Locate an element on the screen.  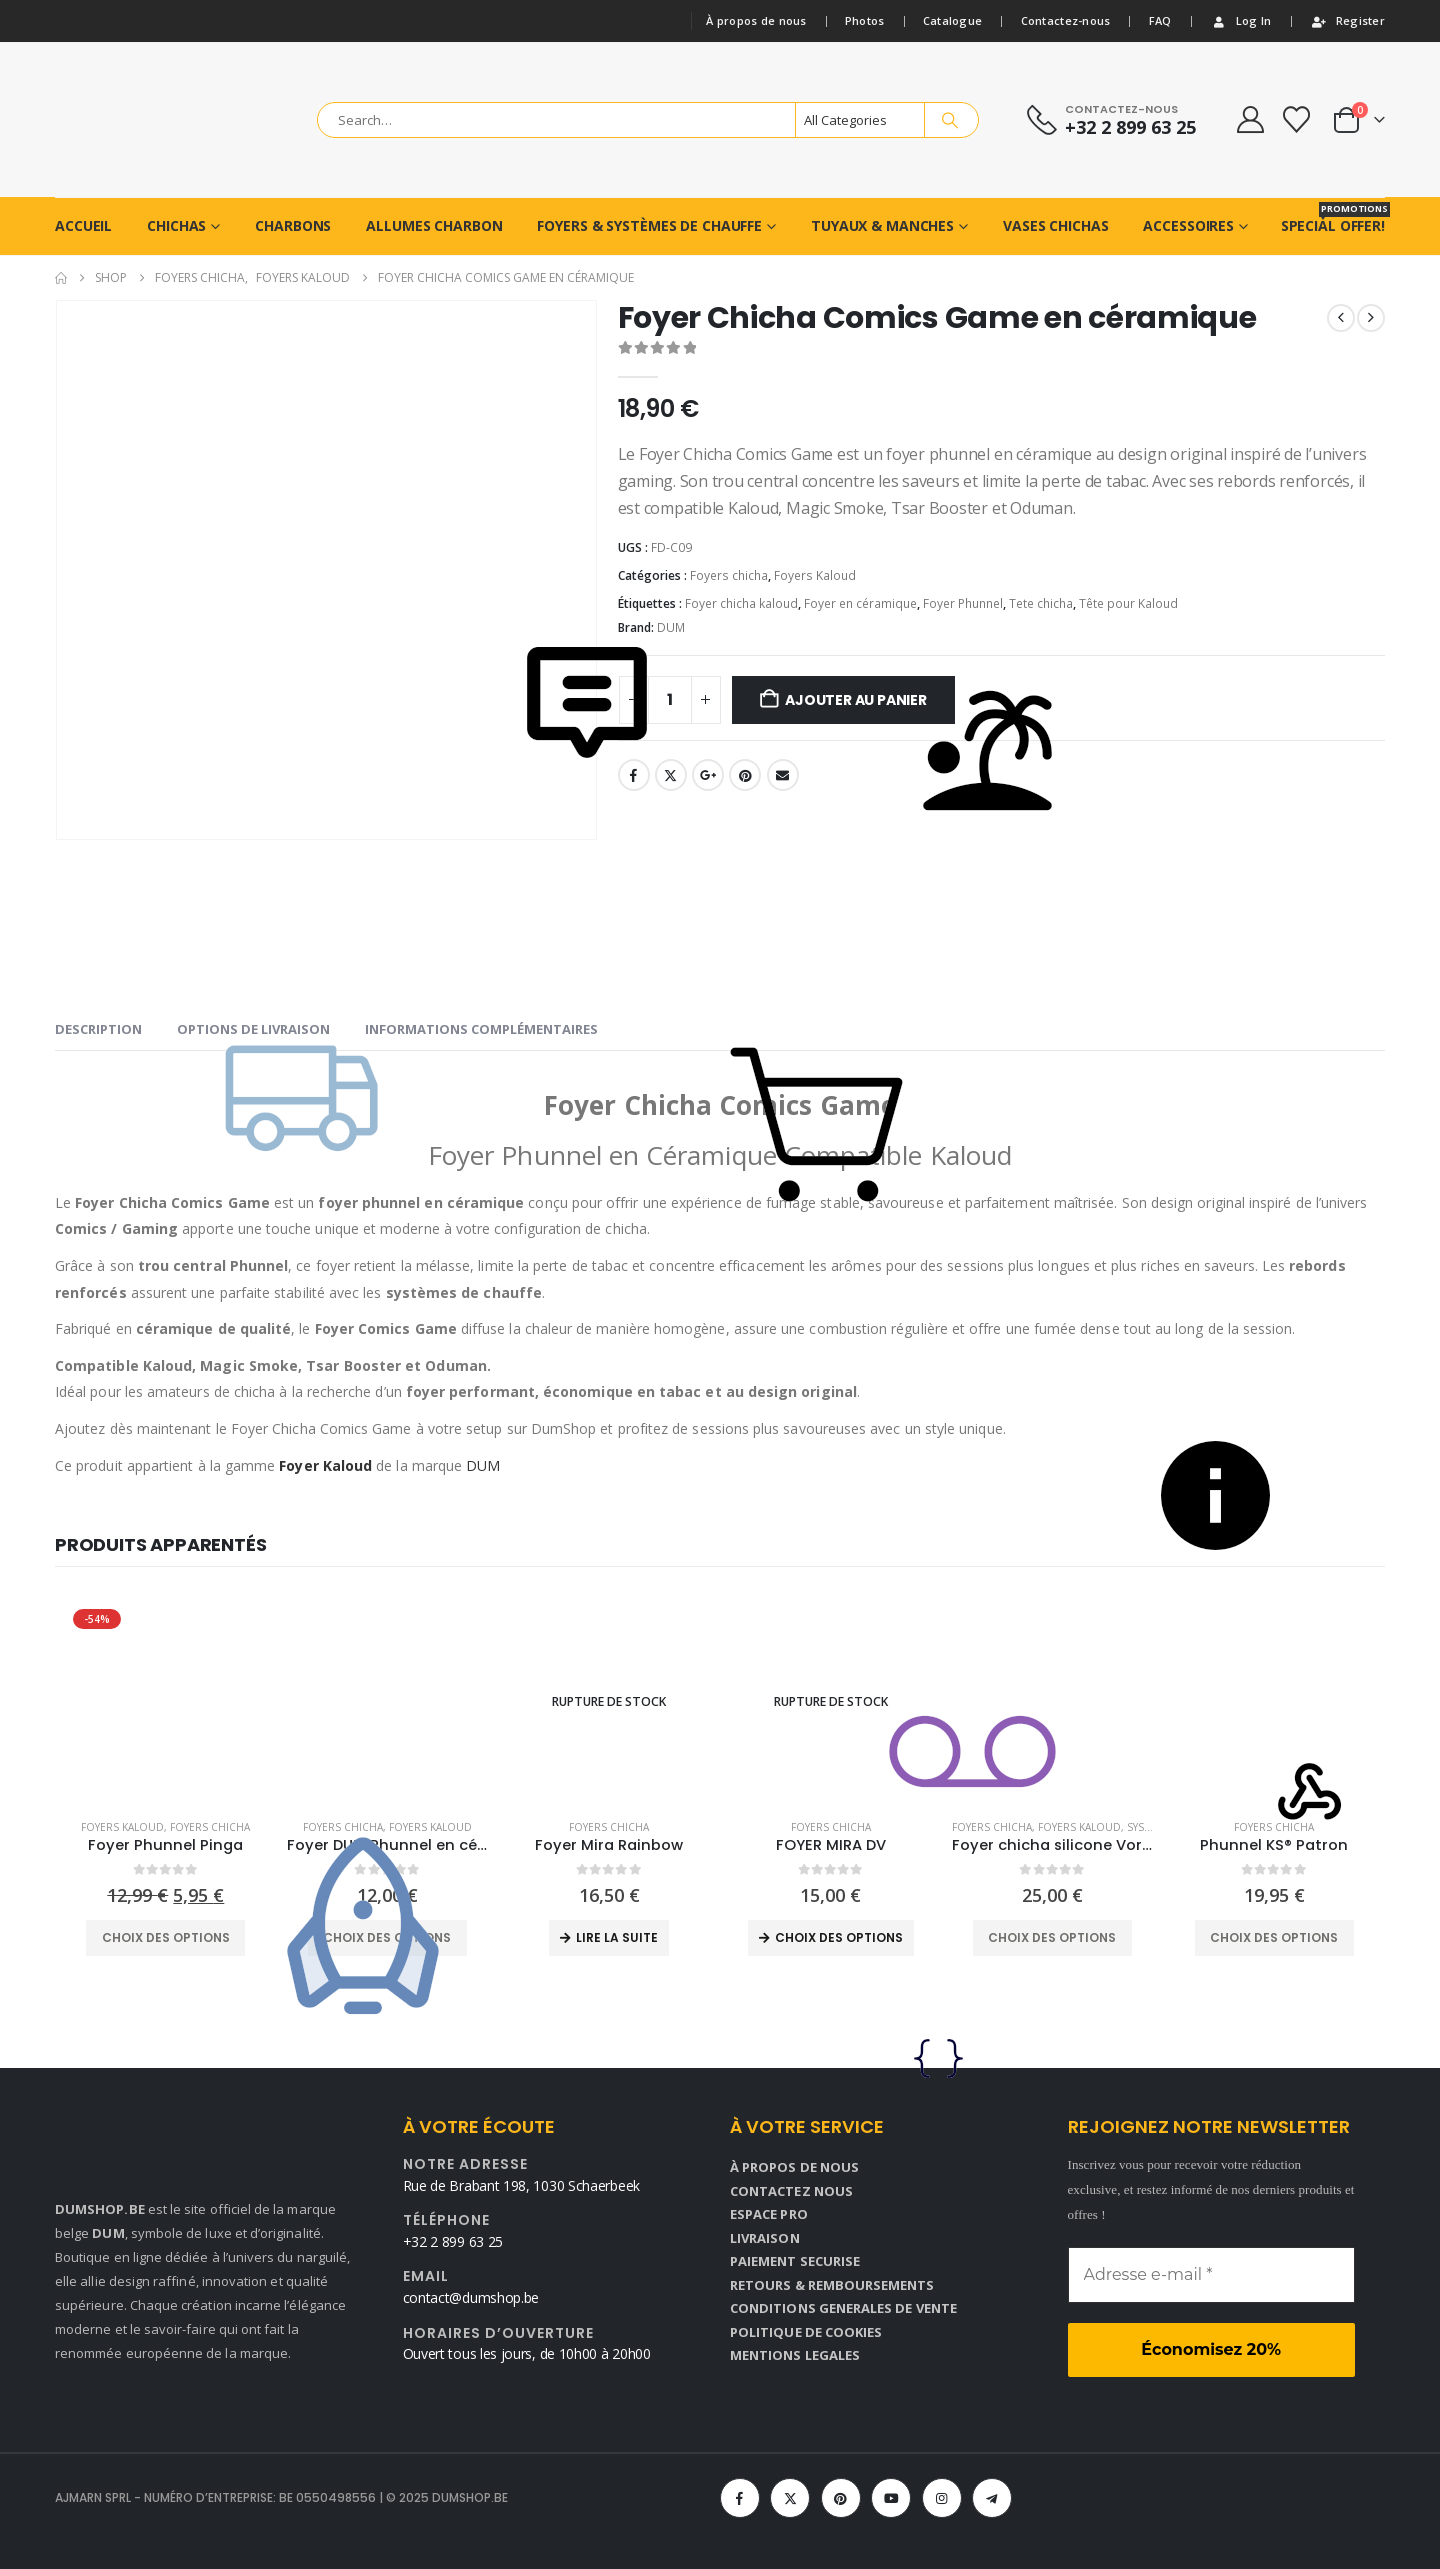
view your shopping cart is located at coordinates (819, 1124).